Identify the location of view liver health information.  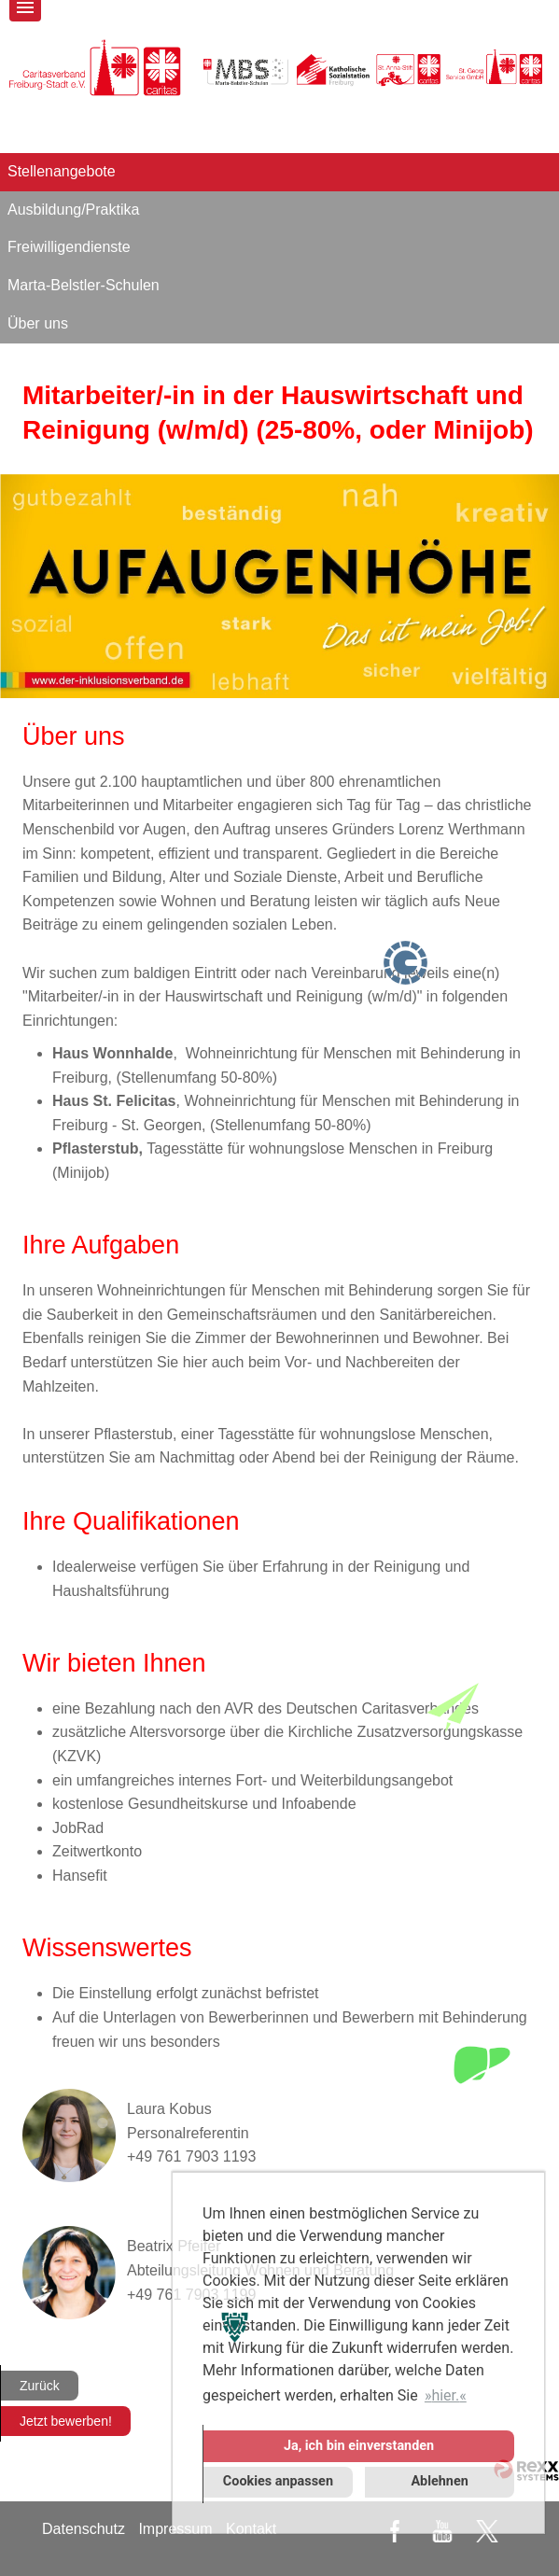
(482, 2065).